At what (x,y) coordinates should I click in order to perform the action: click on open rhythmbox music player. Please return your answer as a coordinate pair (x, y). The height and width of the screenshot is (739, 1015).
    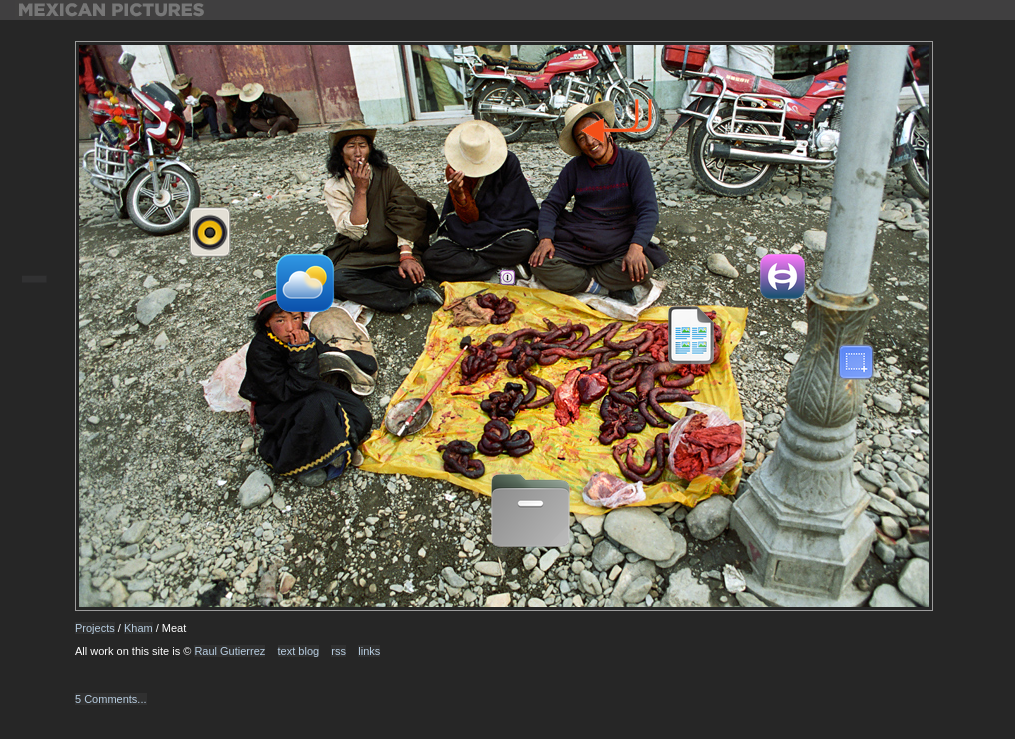
    Looking at the image, I should click on (210, 232).